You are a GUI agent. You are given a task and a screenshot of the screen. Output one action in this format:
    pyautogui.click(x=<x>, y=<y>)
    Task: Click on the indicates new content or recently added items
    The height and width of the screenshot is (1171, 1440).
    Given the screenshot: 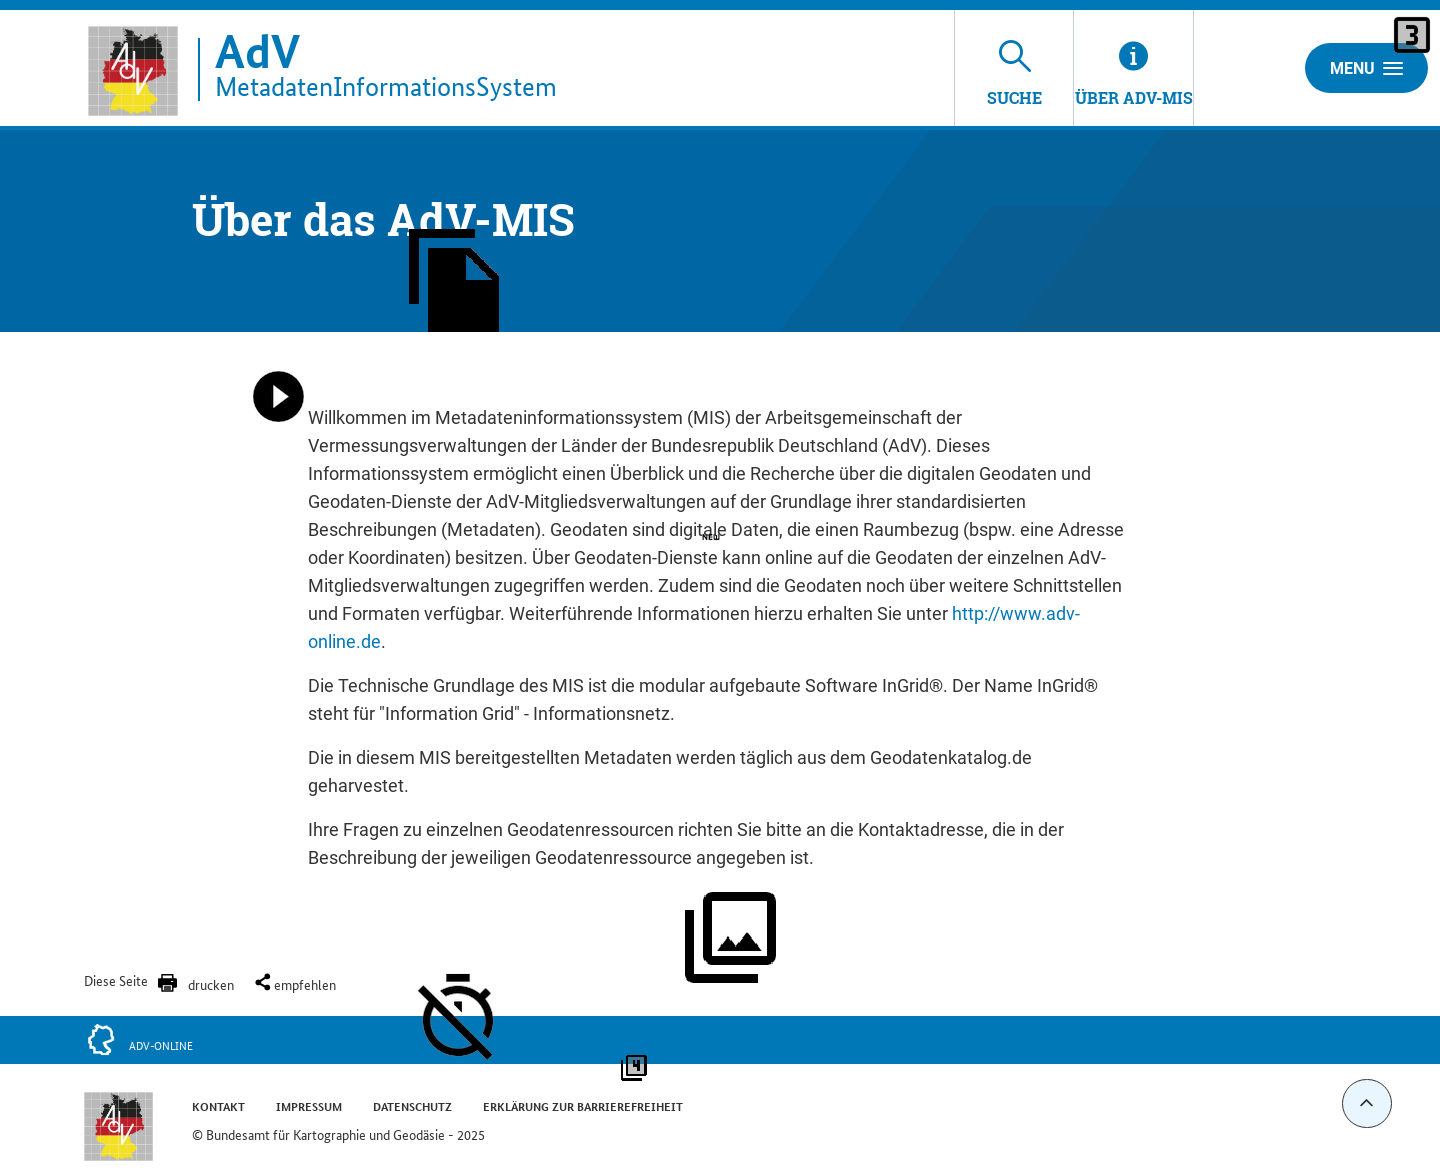 What is the action you would take?
    pyautogui.click(x=711, y=537)
    